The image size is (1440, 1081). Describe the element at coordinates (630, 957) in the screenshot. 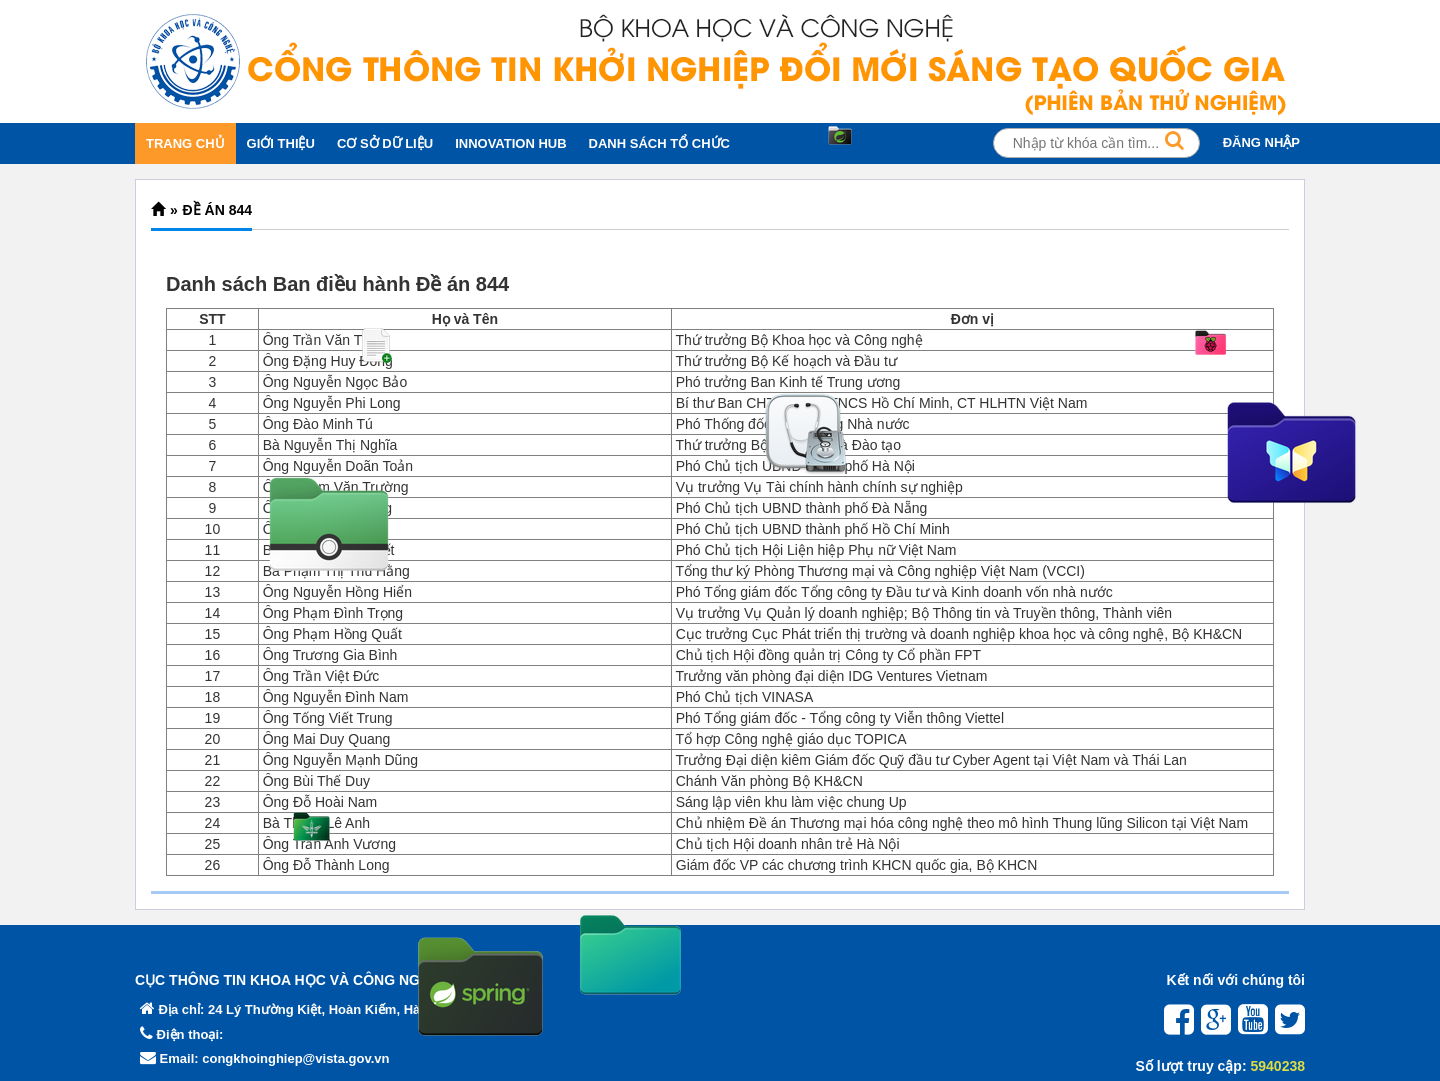

I see `open the green folder` at that location.